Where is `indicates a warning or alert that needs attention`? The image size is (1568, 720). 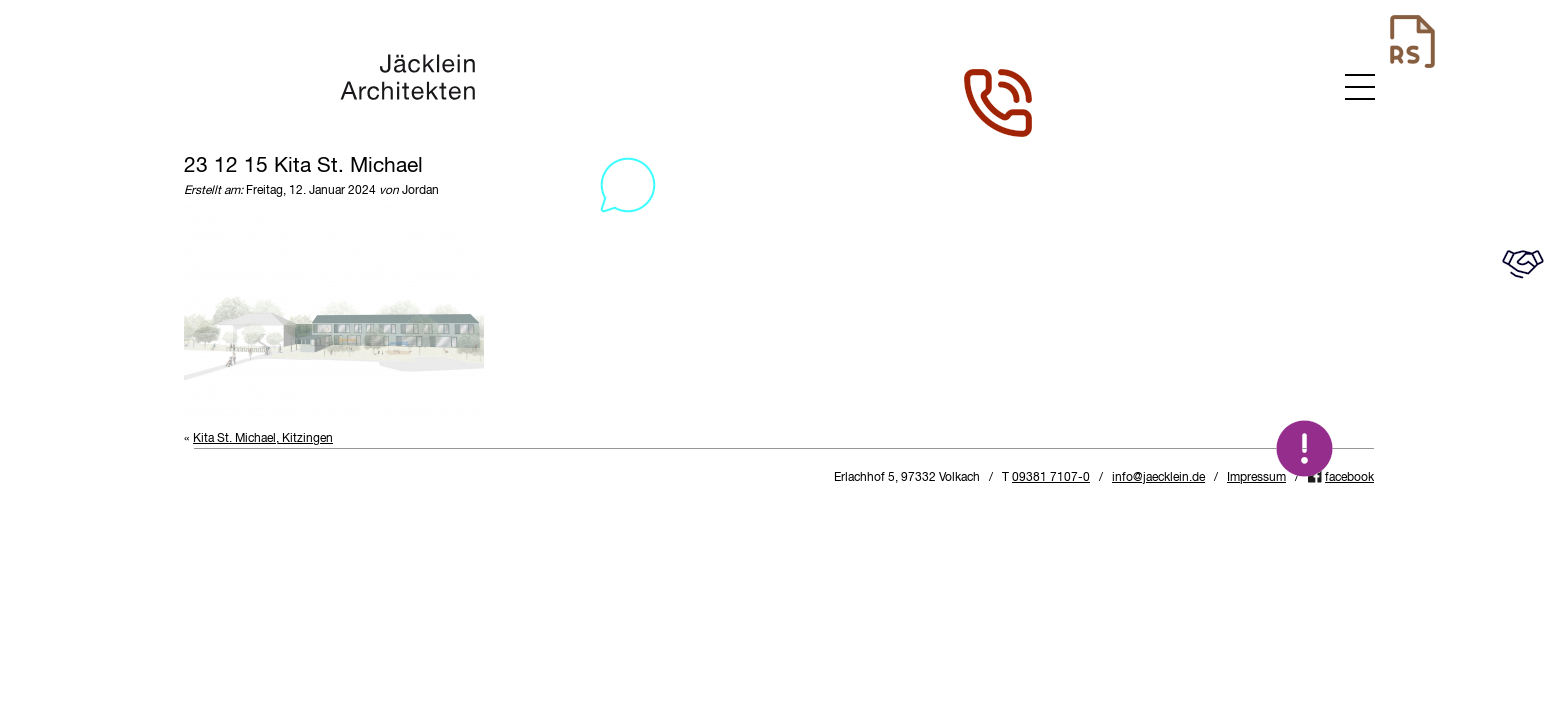 indicates a warning or alert that needs attention is located at coordinates (1304, 448).